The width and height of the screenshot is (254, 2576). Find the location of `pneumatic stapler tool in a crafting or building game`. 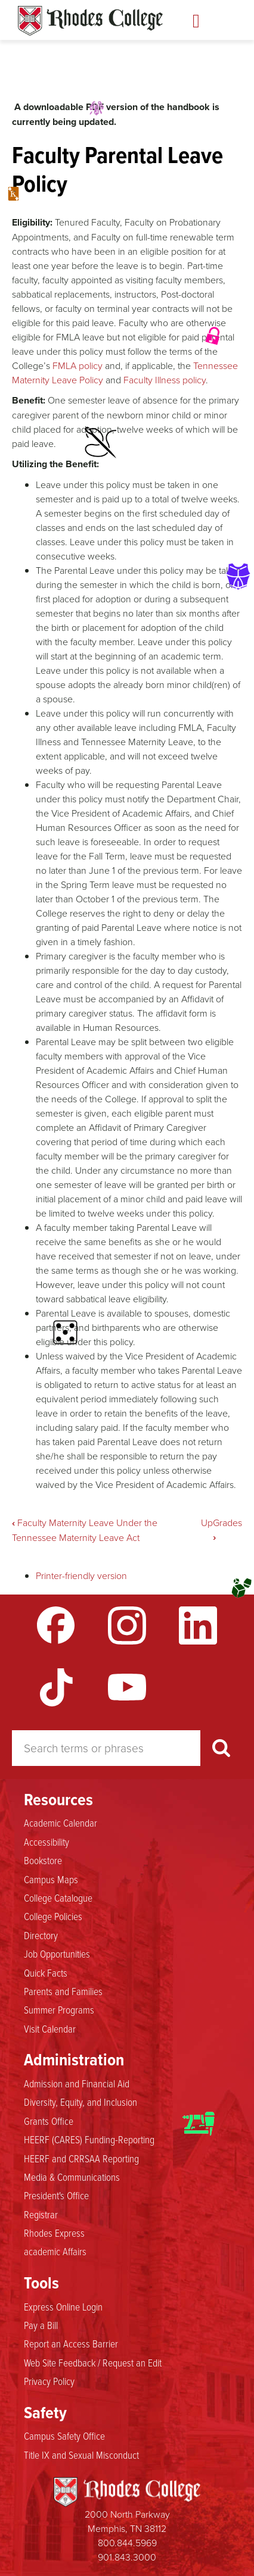

pneumatic stapler tool in a crafting or building game is located at coordinates (199, 2124).